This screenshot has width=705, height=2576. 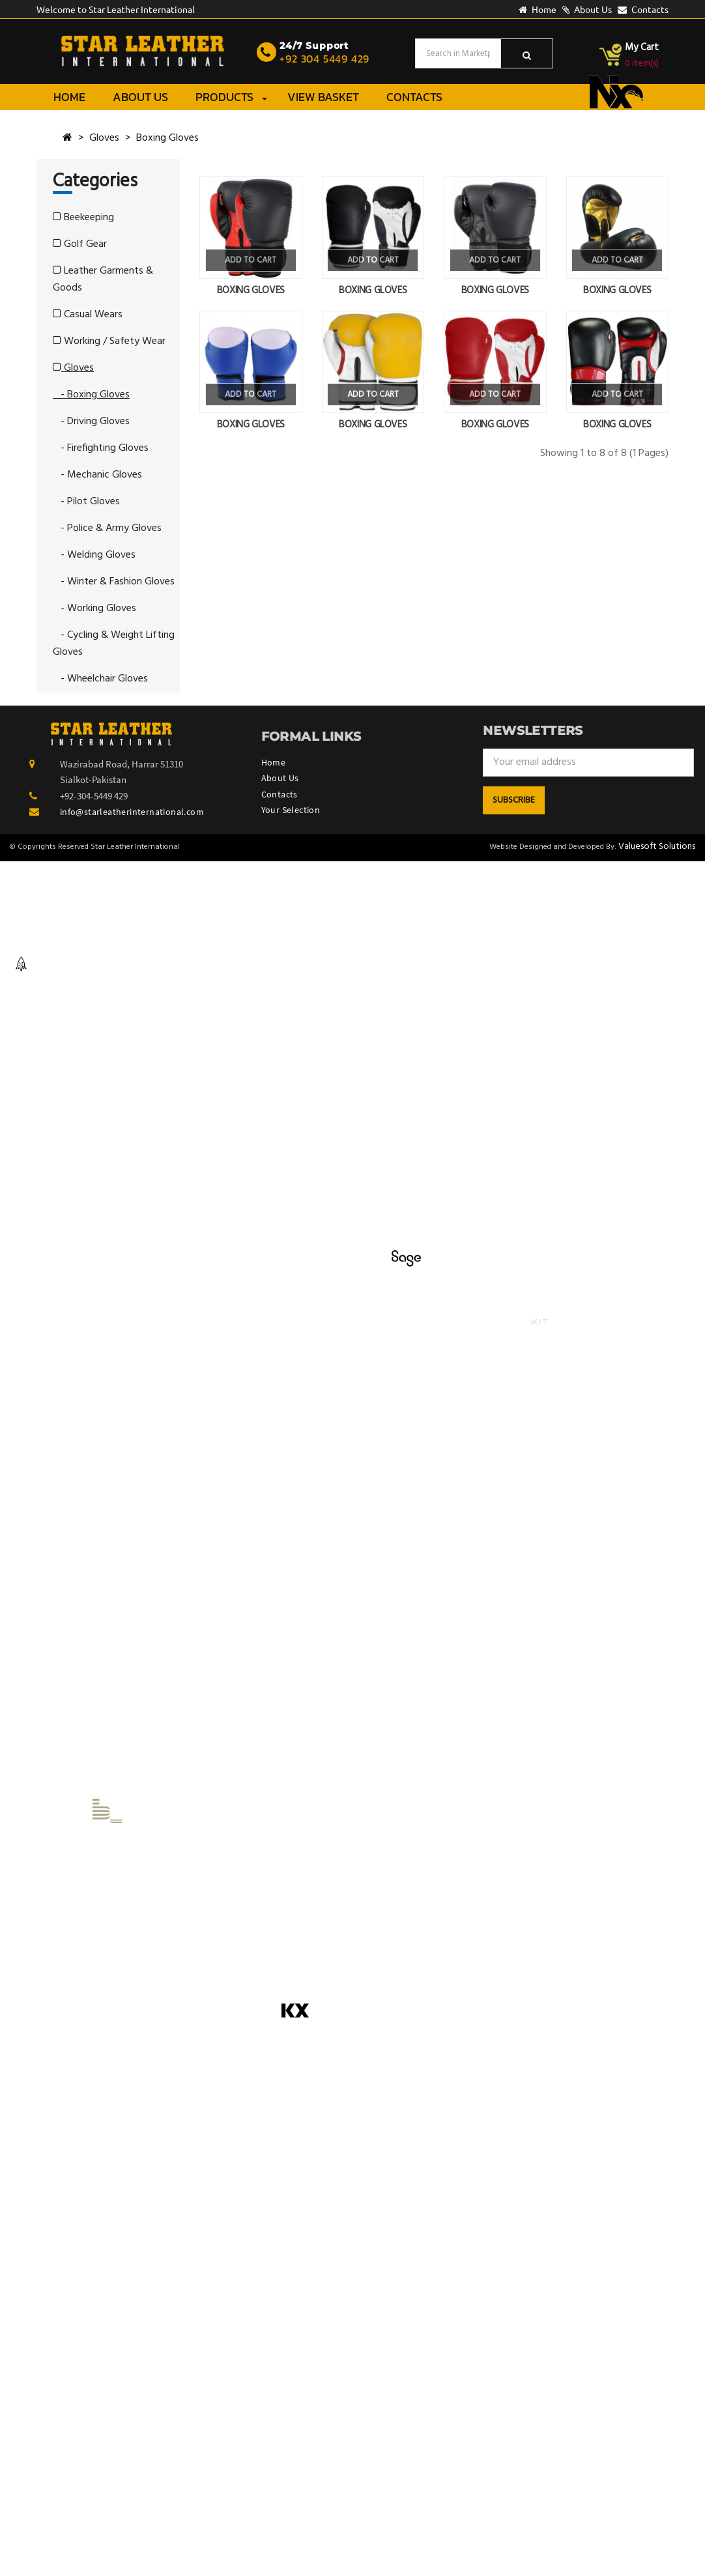 What do you see at coordinates (107, 1810) in the screenshot?
I see `BEM (Block Element Modifier) methodology logo` at bounding box center [107, 1810].